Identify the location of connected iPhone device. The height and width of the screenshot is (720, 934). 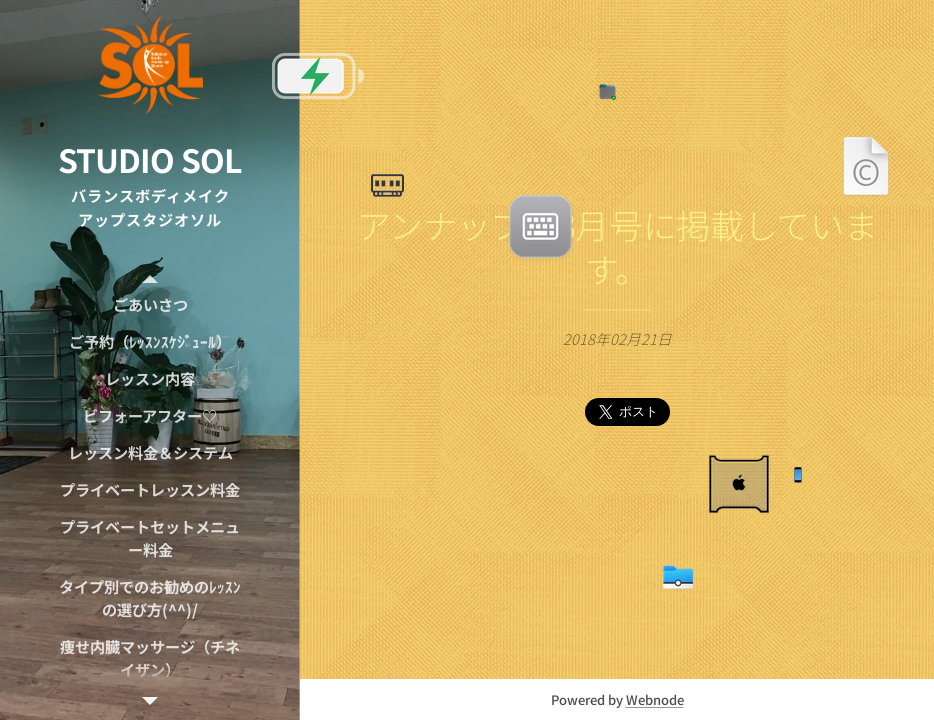
(798, 475).